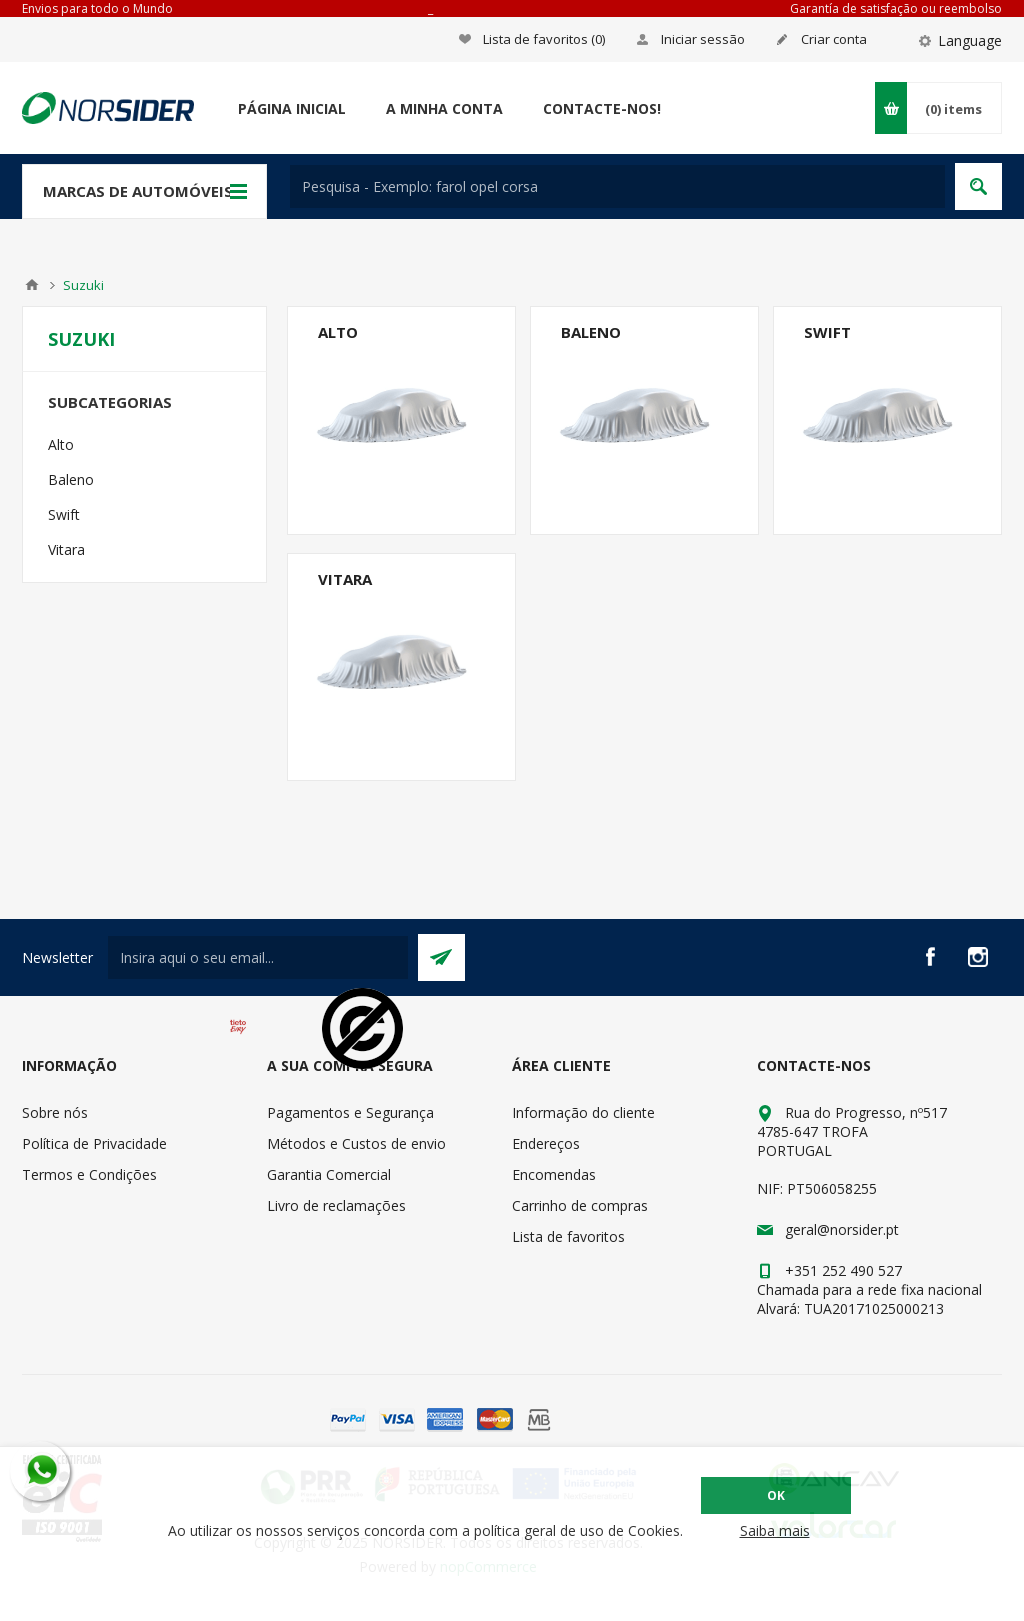  What do you see at coordinates (362, 1028) in the screenshot?
I see `indicates public domain or copyright-free content` at bounding box center [362, 1028].